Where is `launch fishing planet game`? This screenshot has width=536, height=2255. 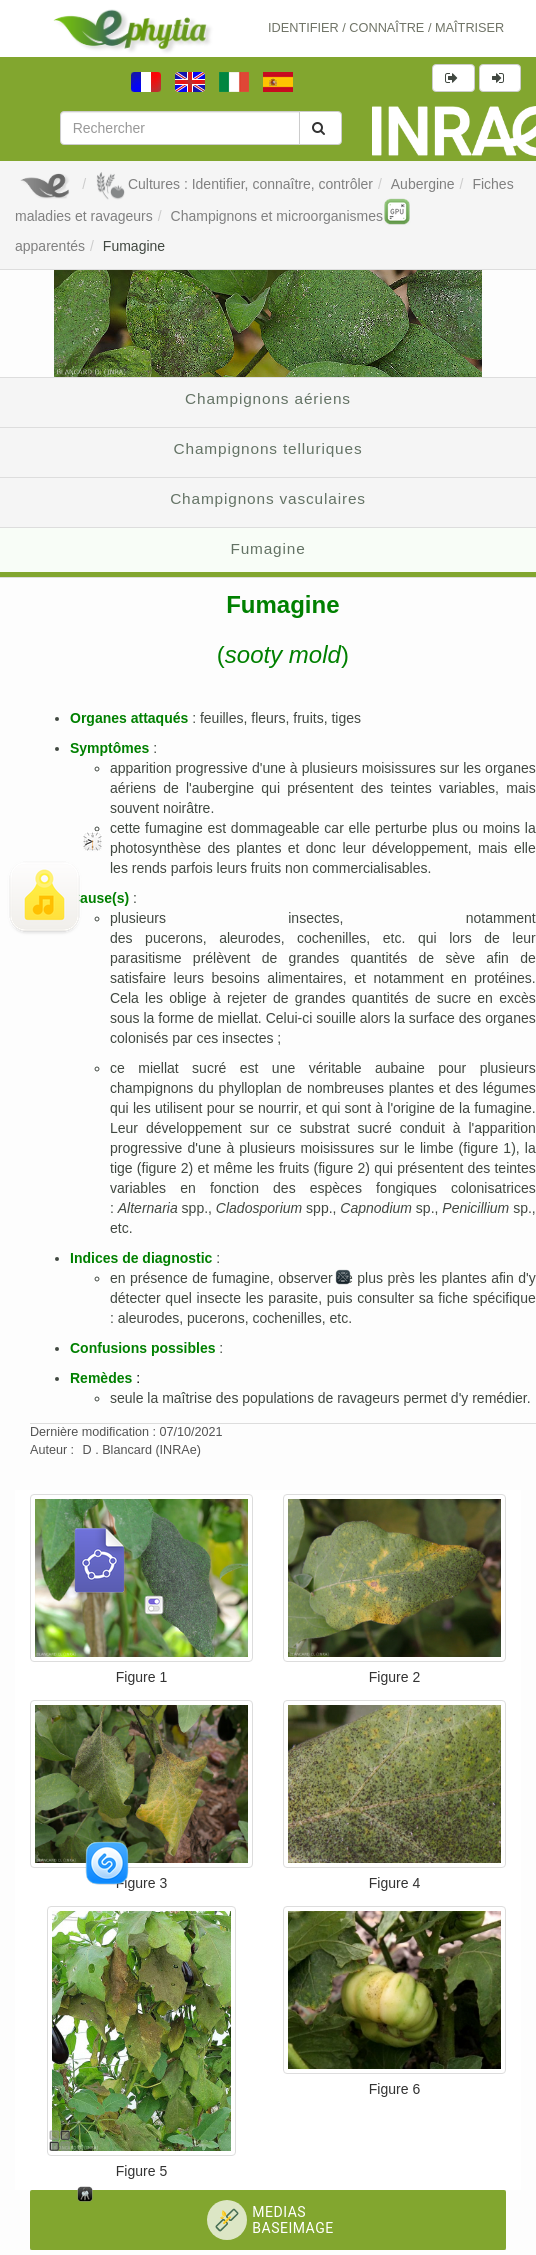 launch fishing planet game is located at coordinates (343, 1277).